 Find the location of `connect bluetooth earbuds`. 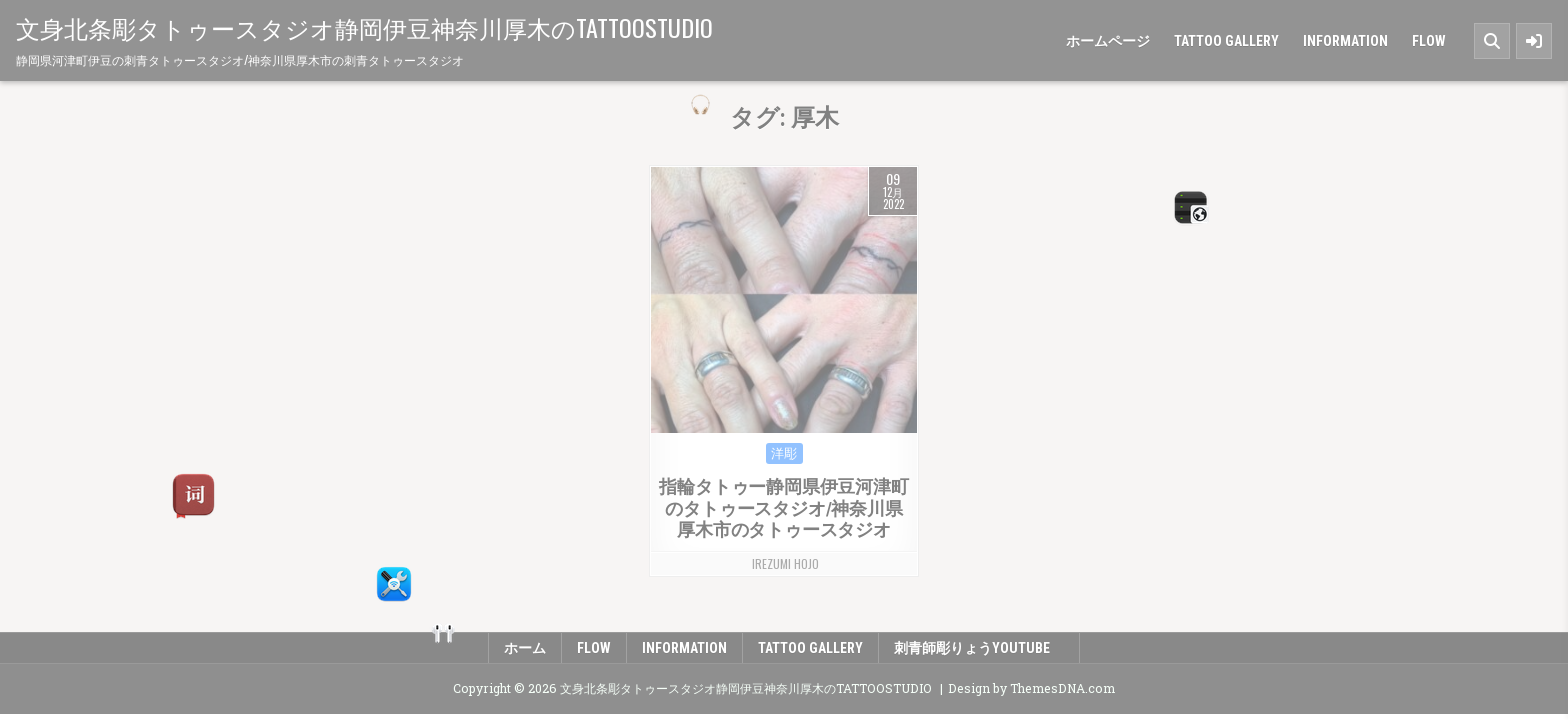

connect bluetooth earbuds is located at coordinates (443, 633).